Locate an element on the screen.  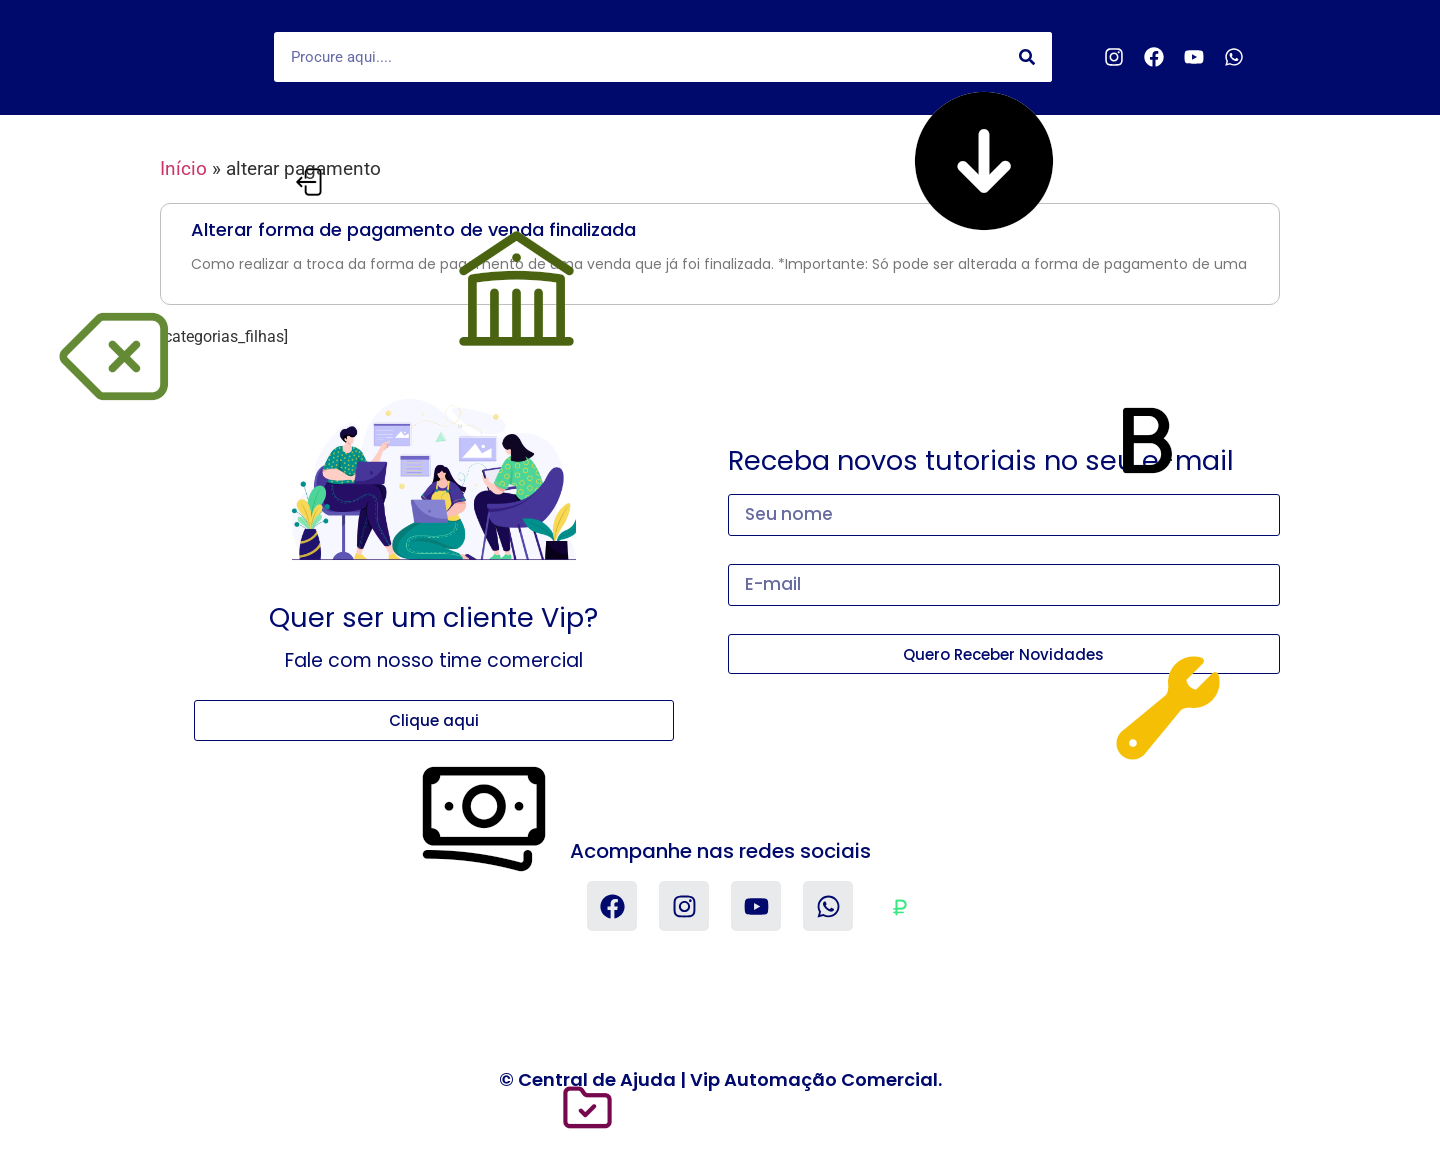
folder successfully verified or validated is located at coordinates (587, 1108).